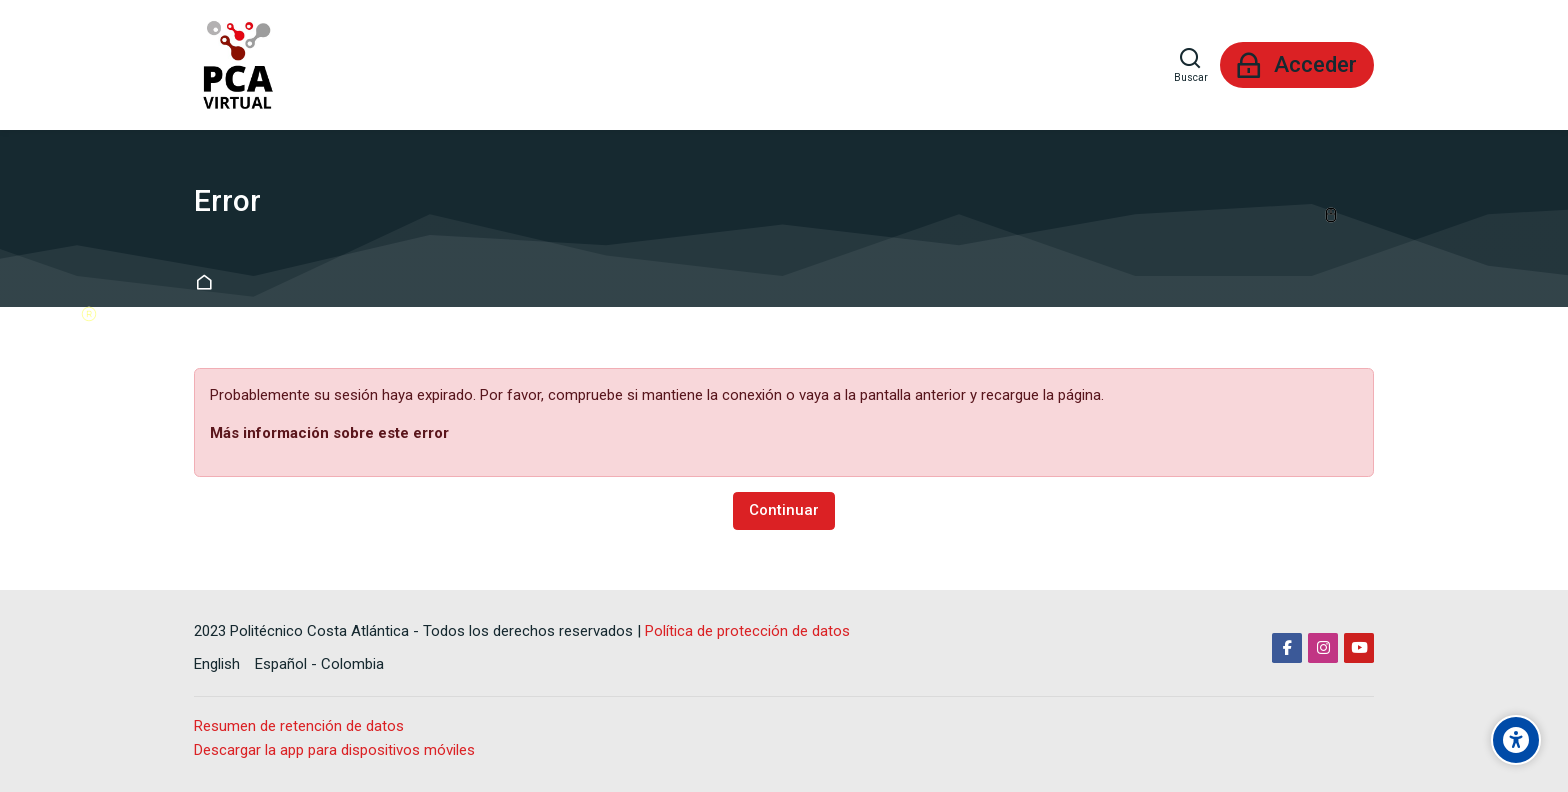 This screenshot has width=1568, height=792. I want to click on indicates mouse input device connected, so click(1331, 215).